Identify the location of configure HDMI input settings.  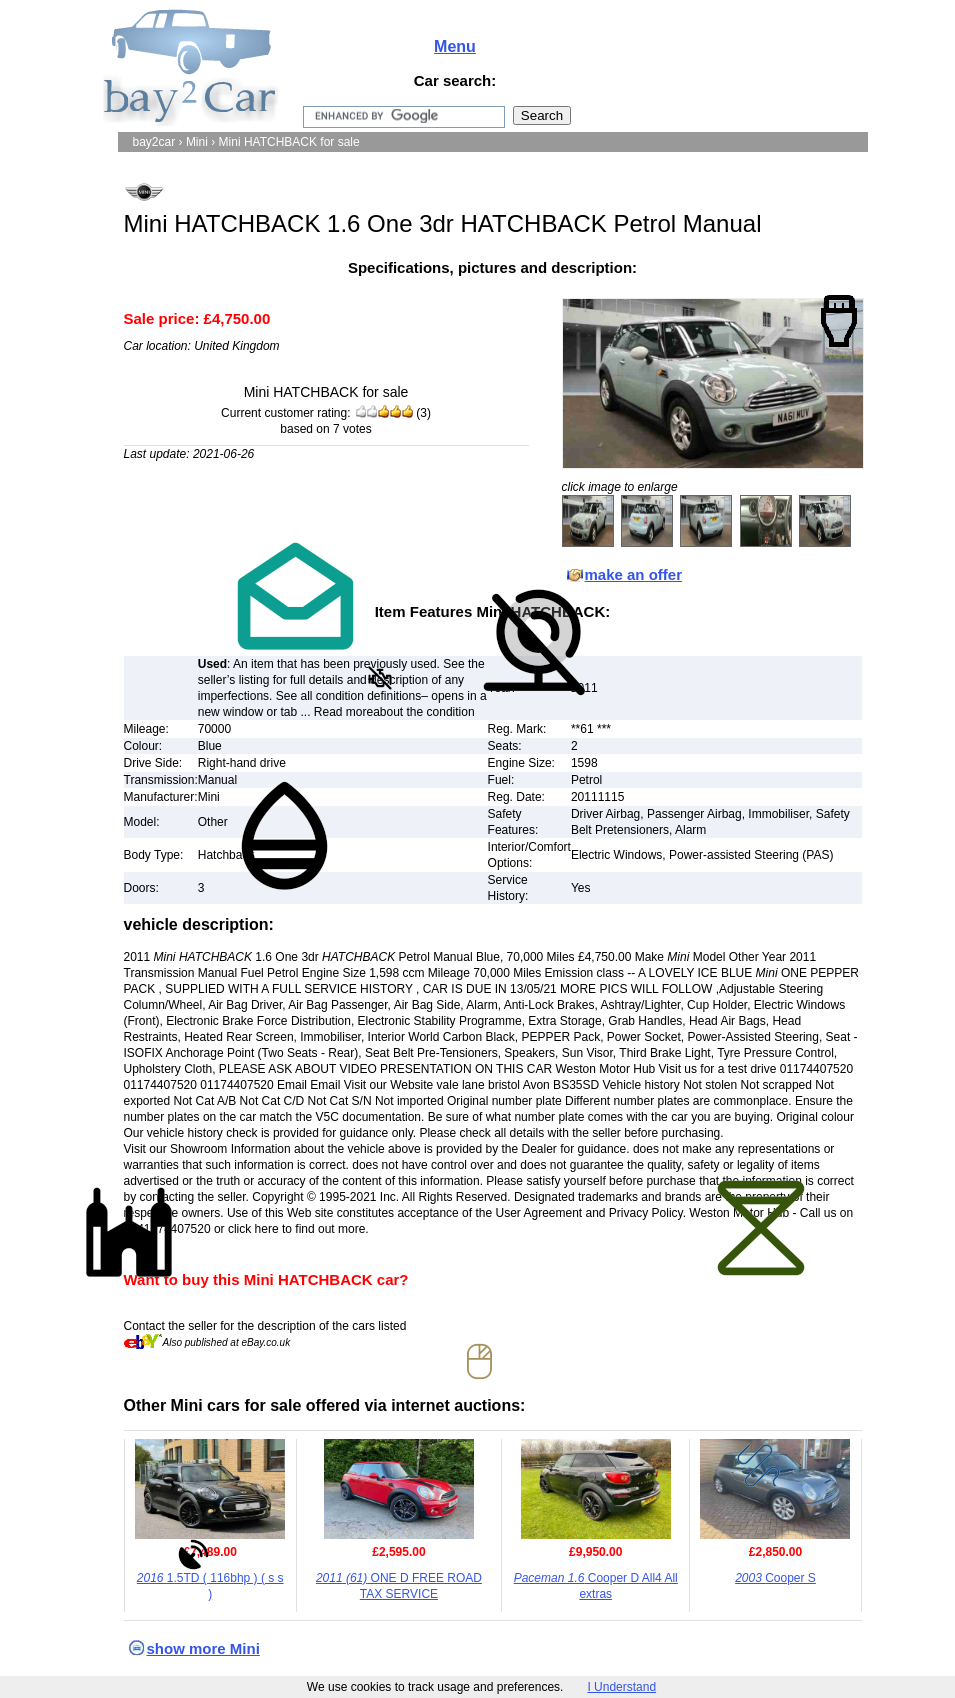
(839, 321).